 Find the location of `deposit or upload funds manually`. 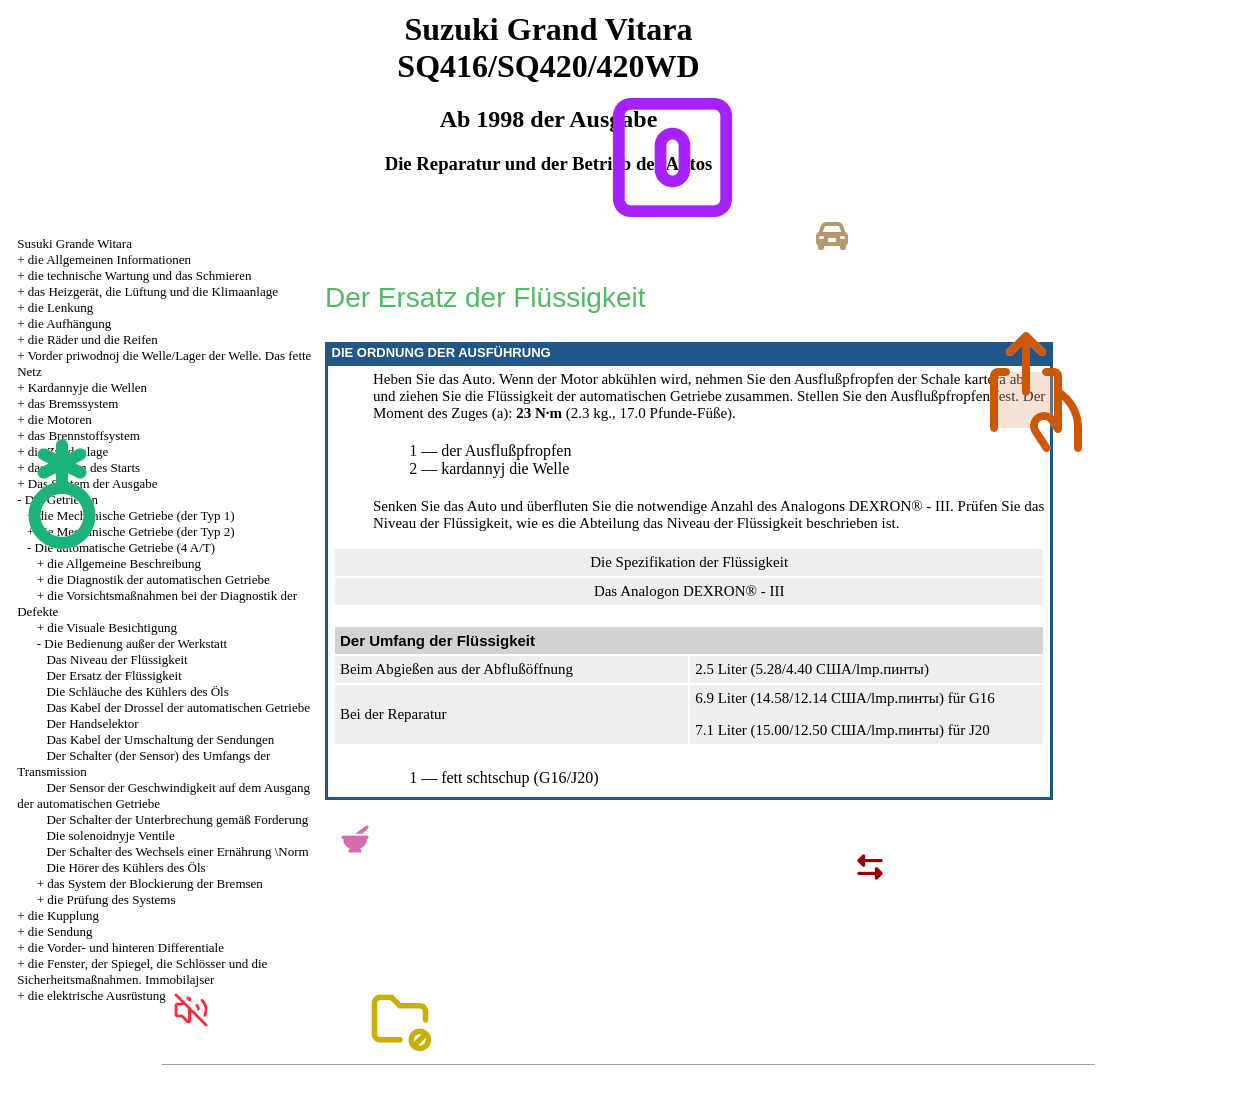

deposit or upload funds manually is located at coordinates (1030, 392).